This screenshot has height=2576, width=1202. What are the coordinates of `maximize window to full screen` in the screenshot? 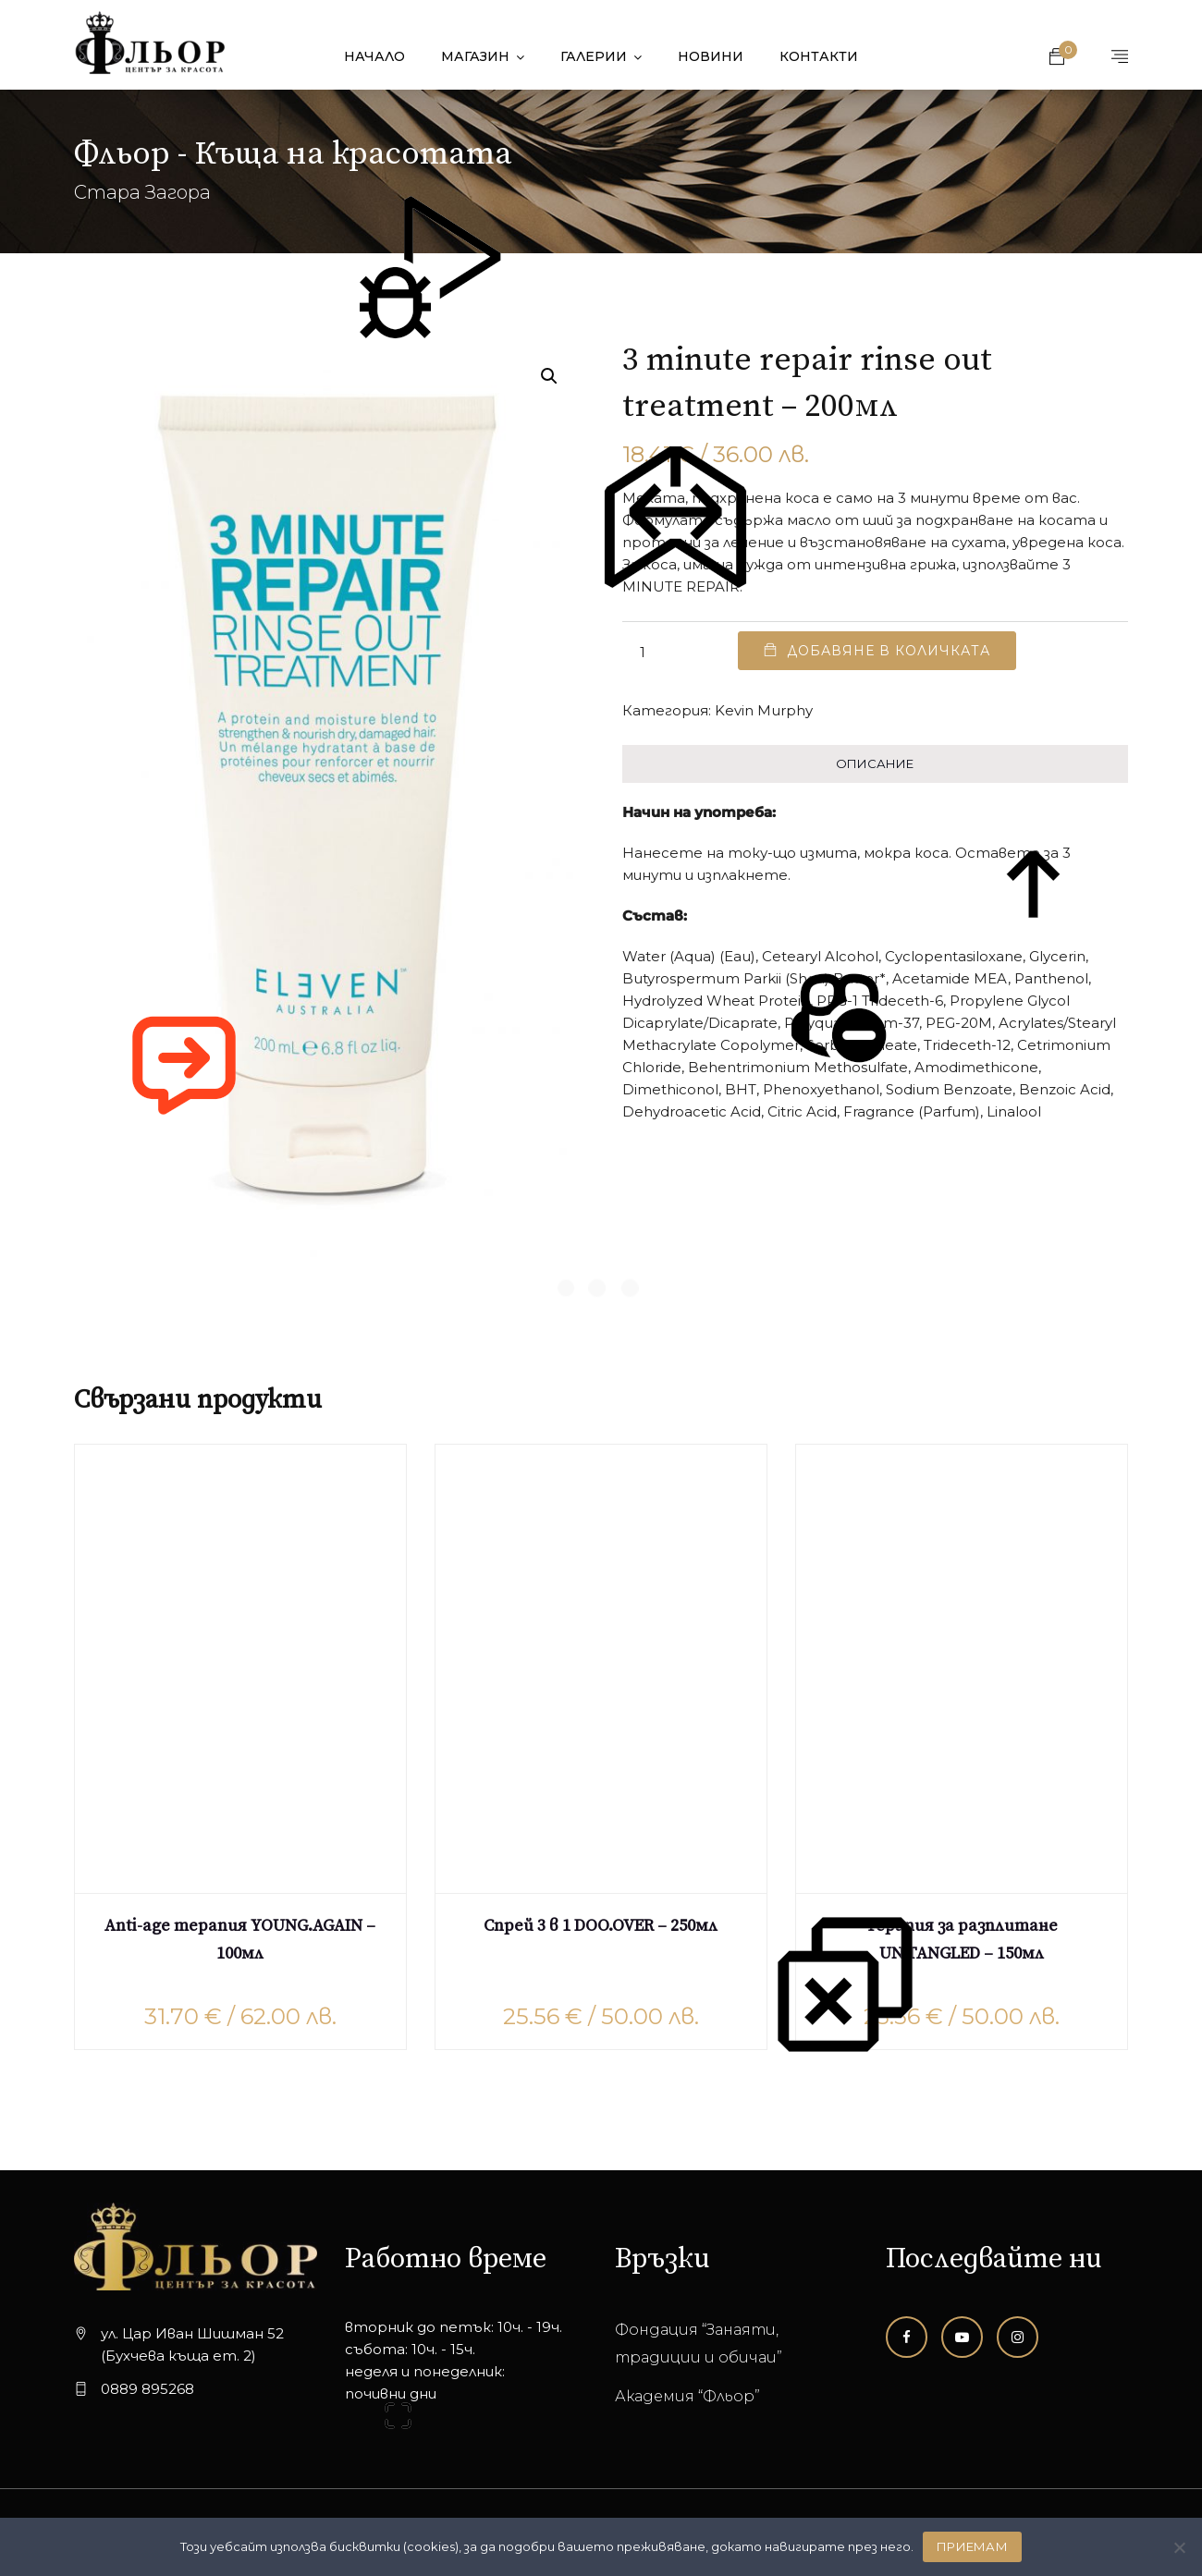 It's located at (398, 2415).